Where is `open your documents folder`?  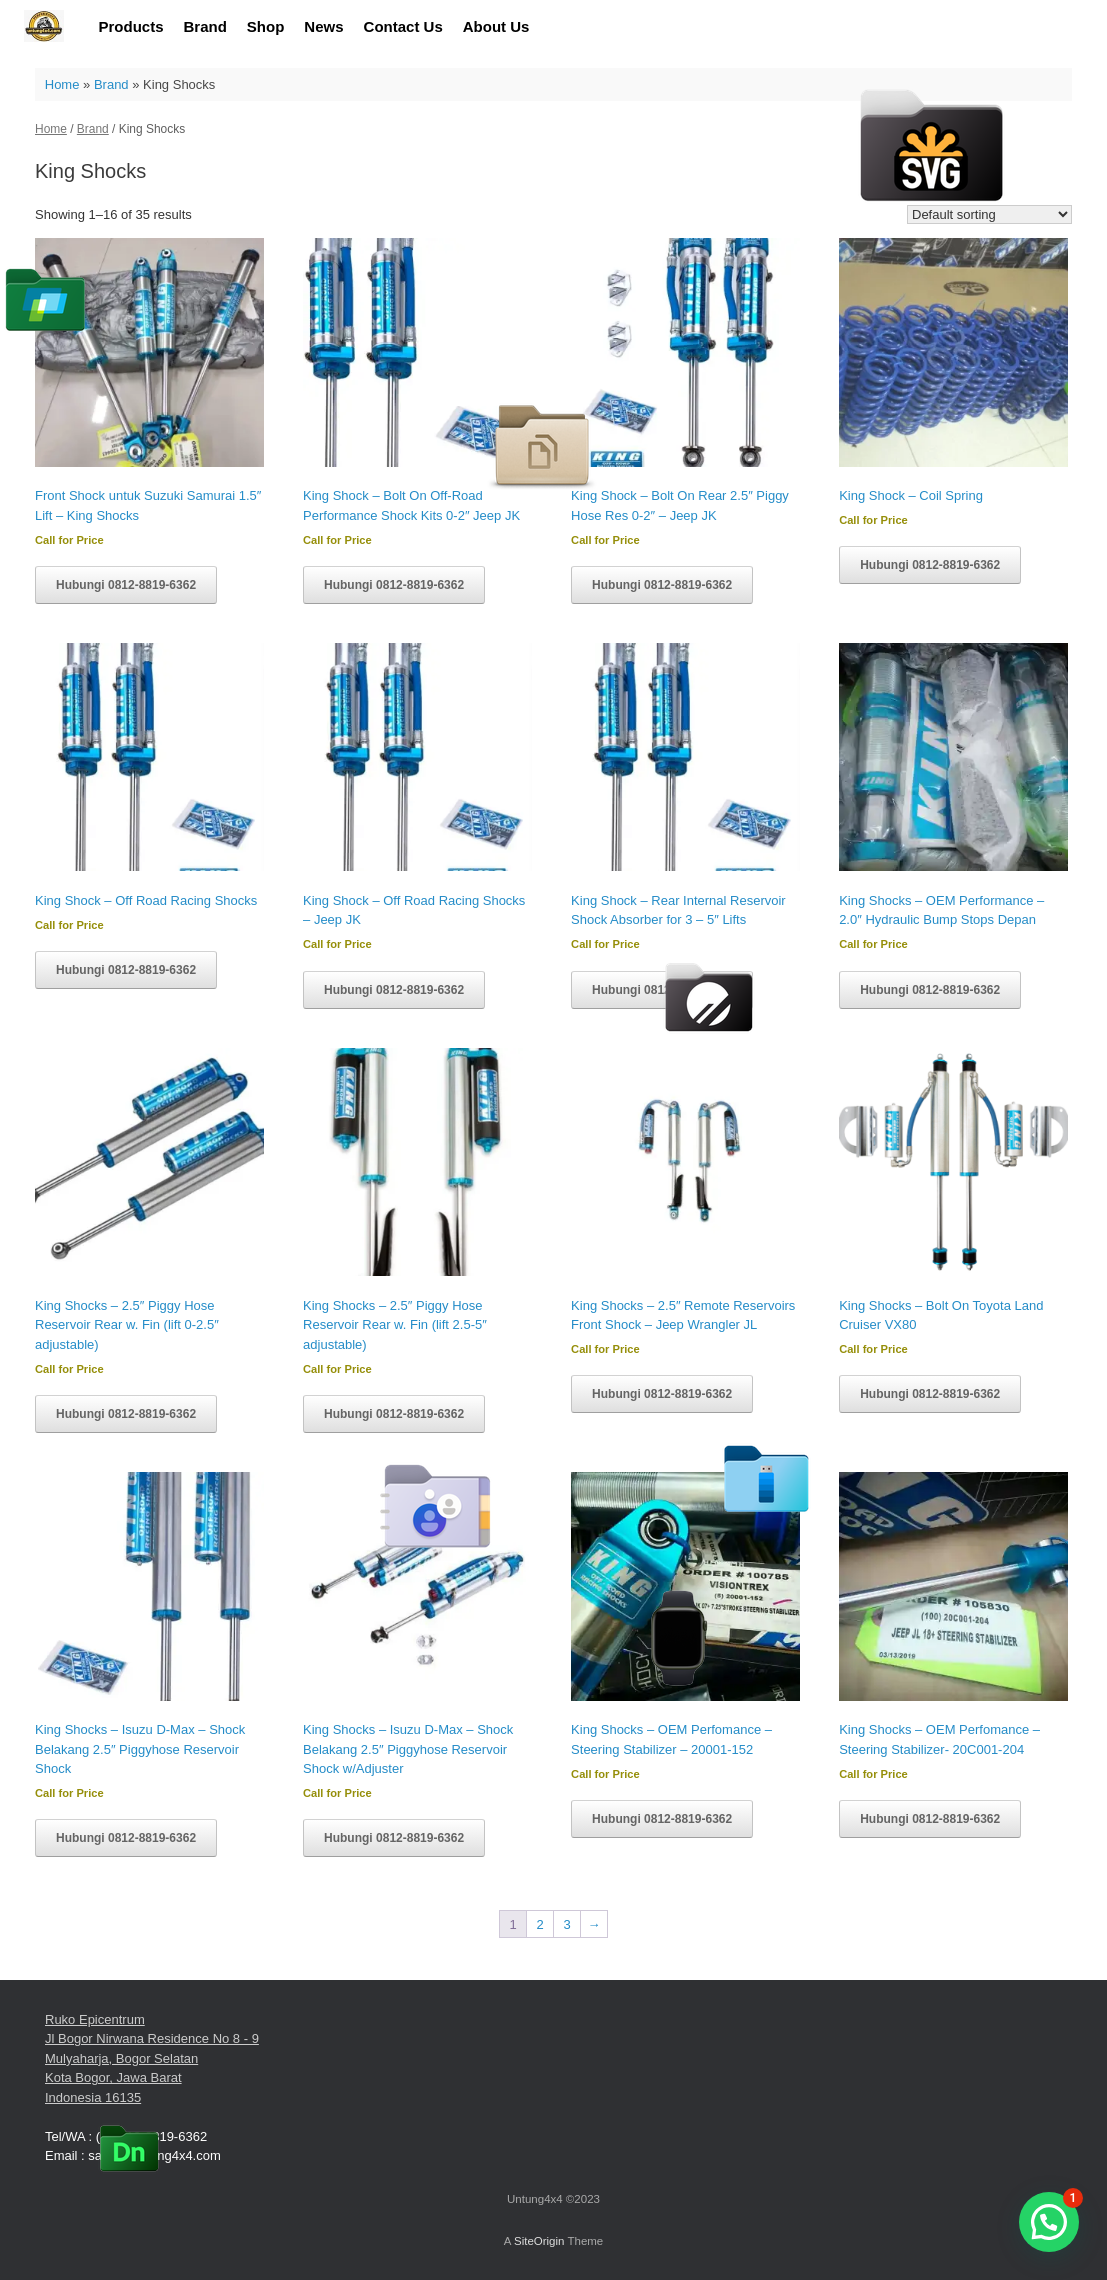 open your documents folder is located at coordinates (542, 450).